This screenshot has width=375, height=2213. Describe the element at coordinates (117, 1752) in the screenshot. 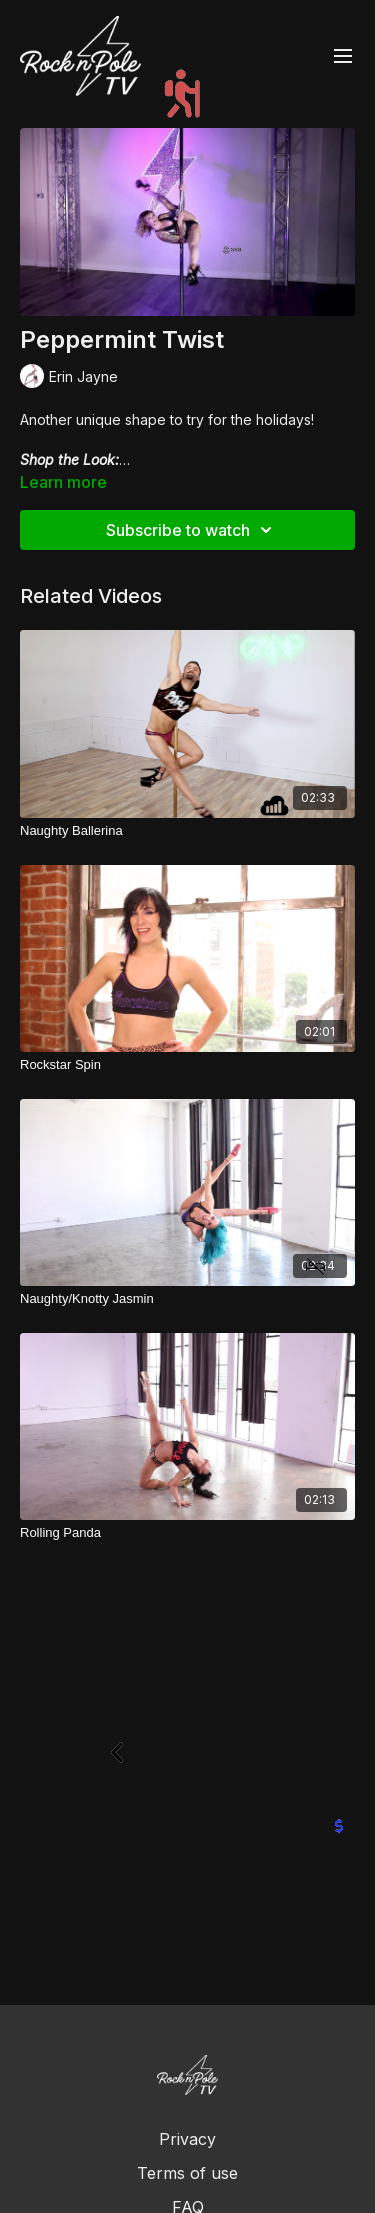

I see `navigate back to the previous screen` at that location.